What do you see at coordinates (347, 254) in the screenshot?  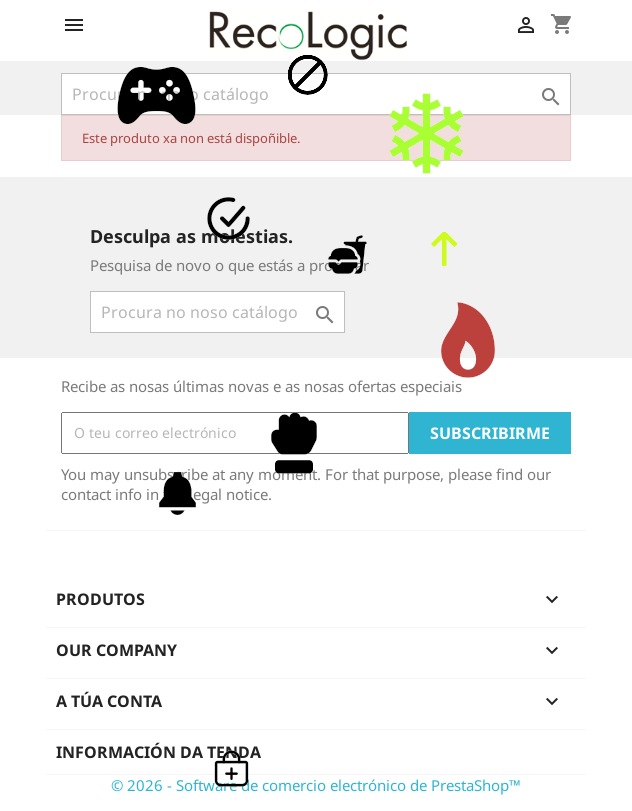 I see `browse nearby fast food restaurants` at bounding box center [347, 254].